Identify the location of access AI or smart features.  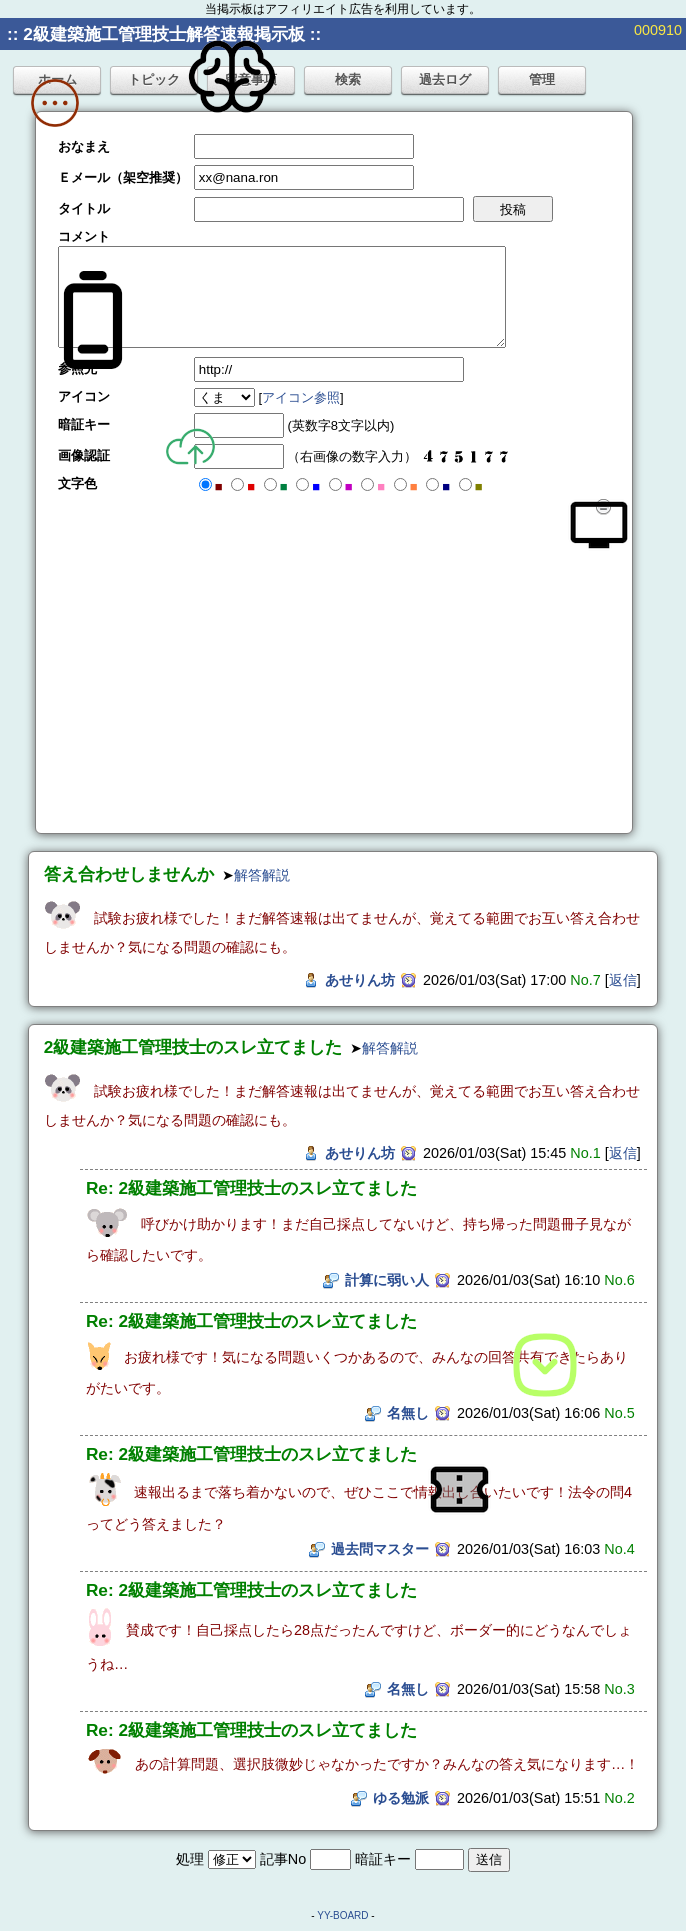
(232, 78).